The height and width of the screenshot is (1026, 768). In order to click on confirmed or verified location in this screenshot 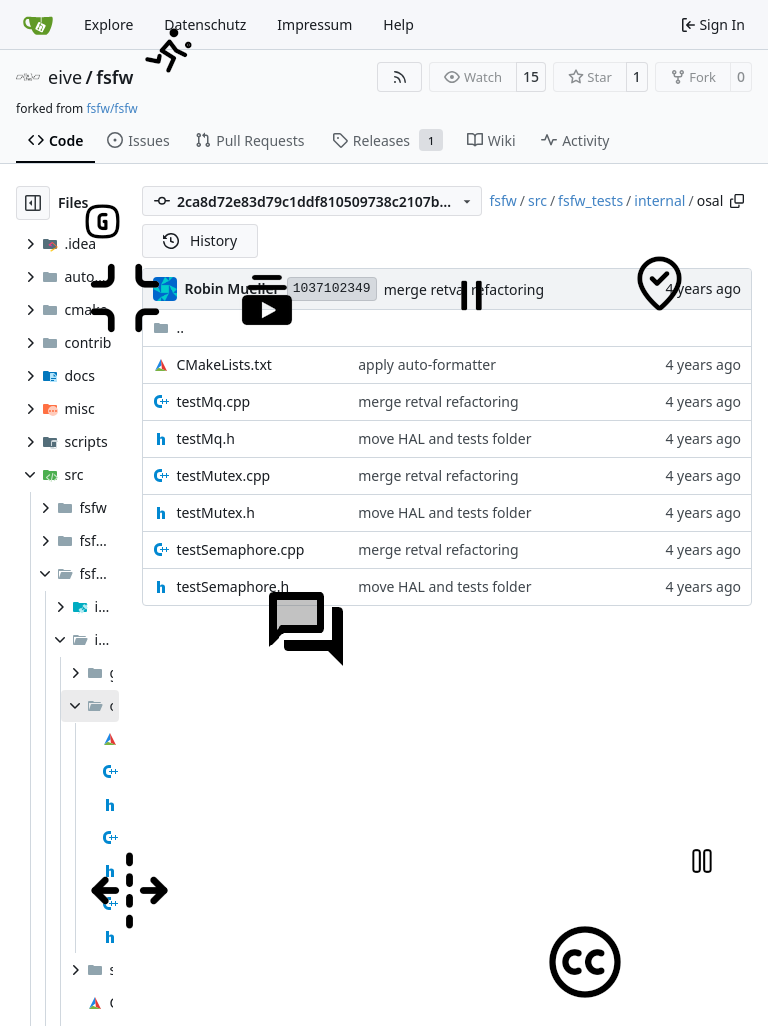, I will do `click(659, 283)`.